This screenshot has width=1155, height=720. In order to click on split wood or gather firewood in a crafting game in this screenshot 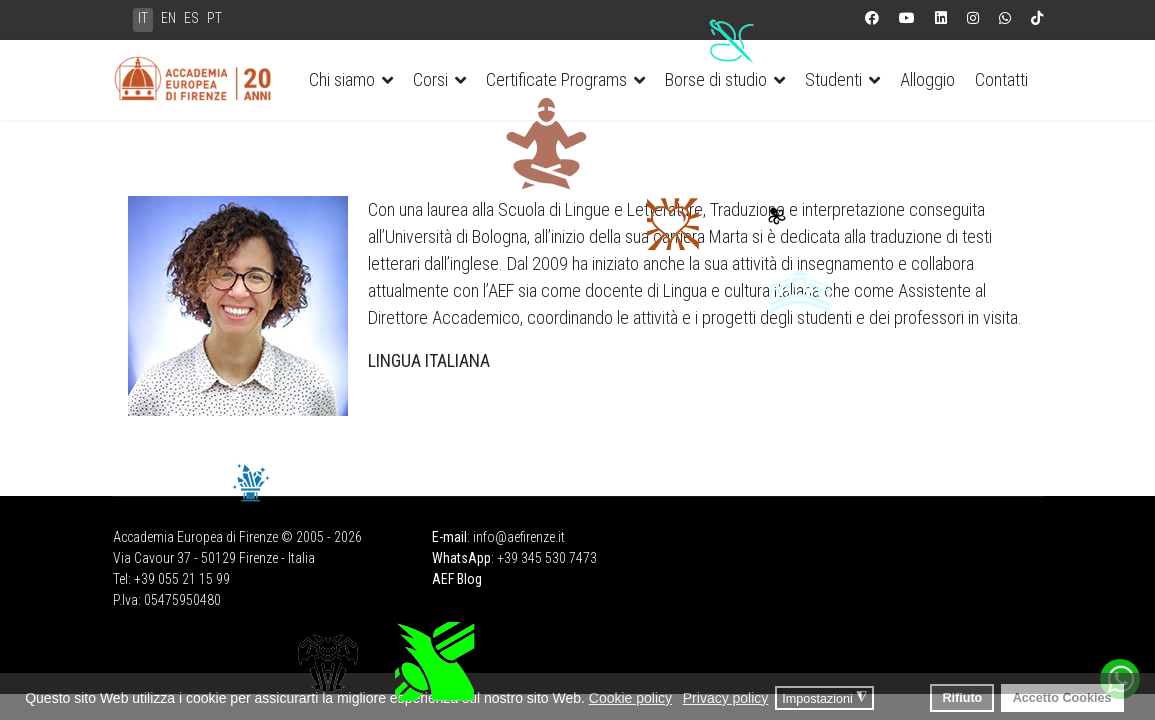, I will do `click(434, 661)`.